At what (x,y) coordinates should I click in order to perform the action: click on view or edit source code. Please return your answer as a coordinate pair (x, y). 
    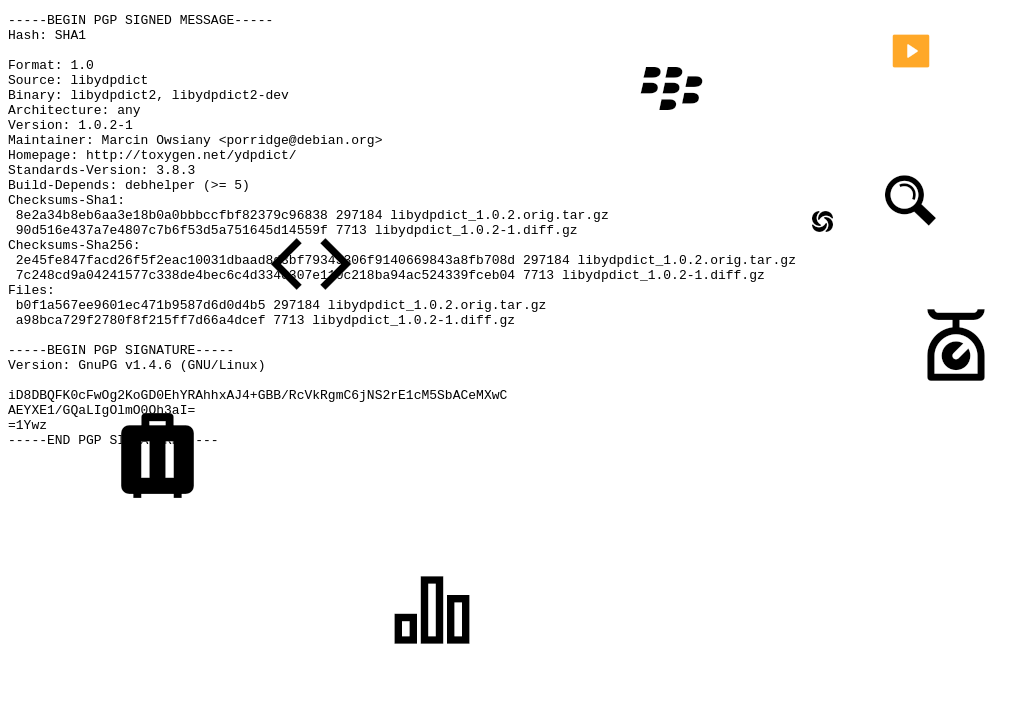
    Looking at the image, I should click on (311, 264).